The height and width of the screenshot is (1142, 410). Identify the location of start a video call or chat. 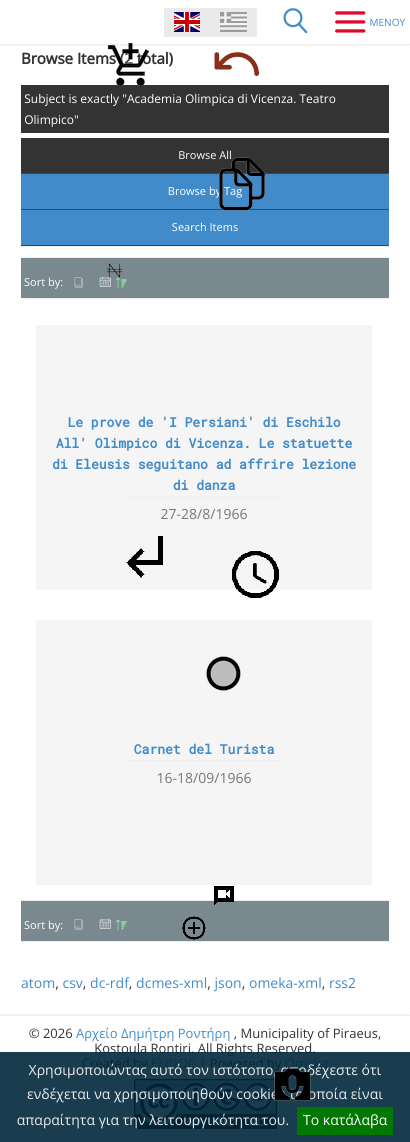
(224, 896).